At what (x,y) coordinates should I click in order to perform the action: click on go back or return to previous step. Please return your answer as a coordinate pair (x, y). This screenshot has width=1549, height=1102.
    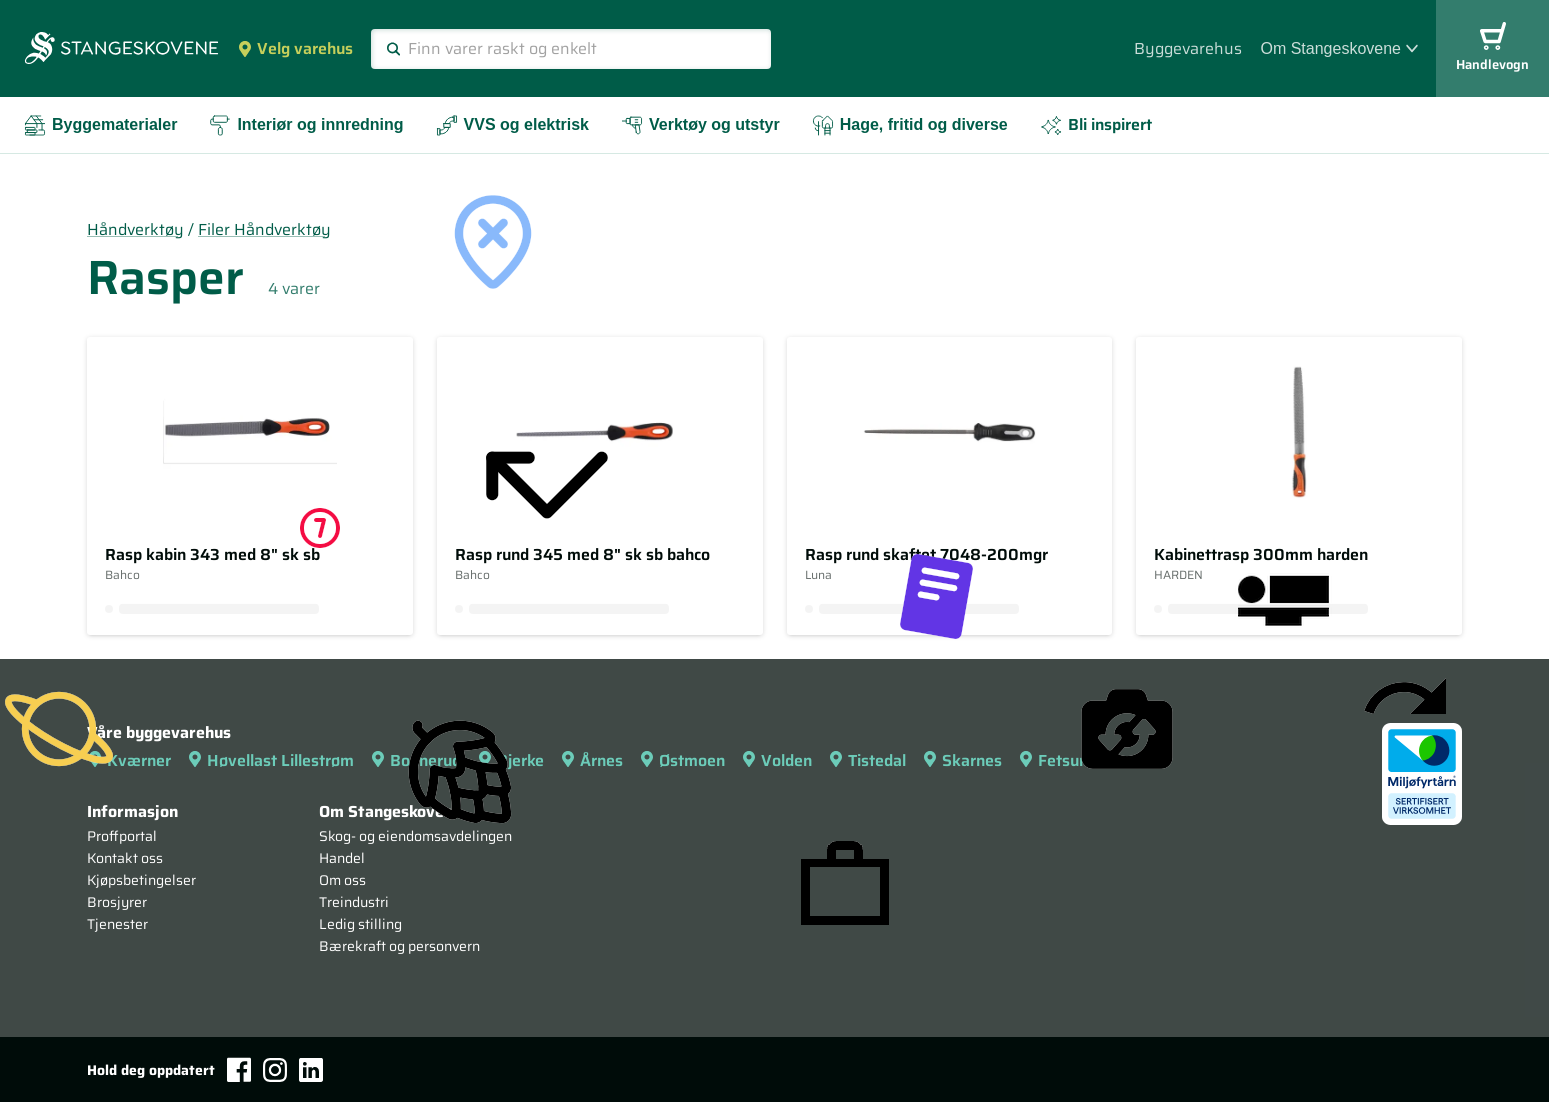
    Looking at the image, I should click on (547, 482).